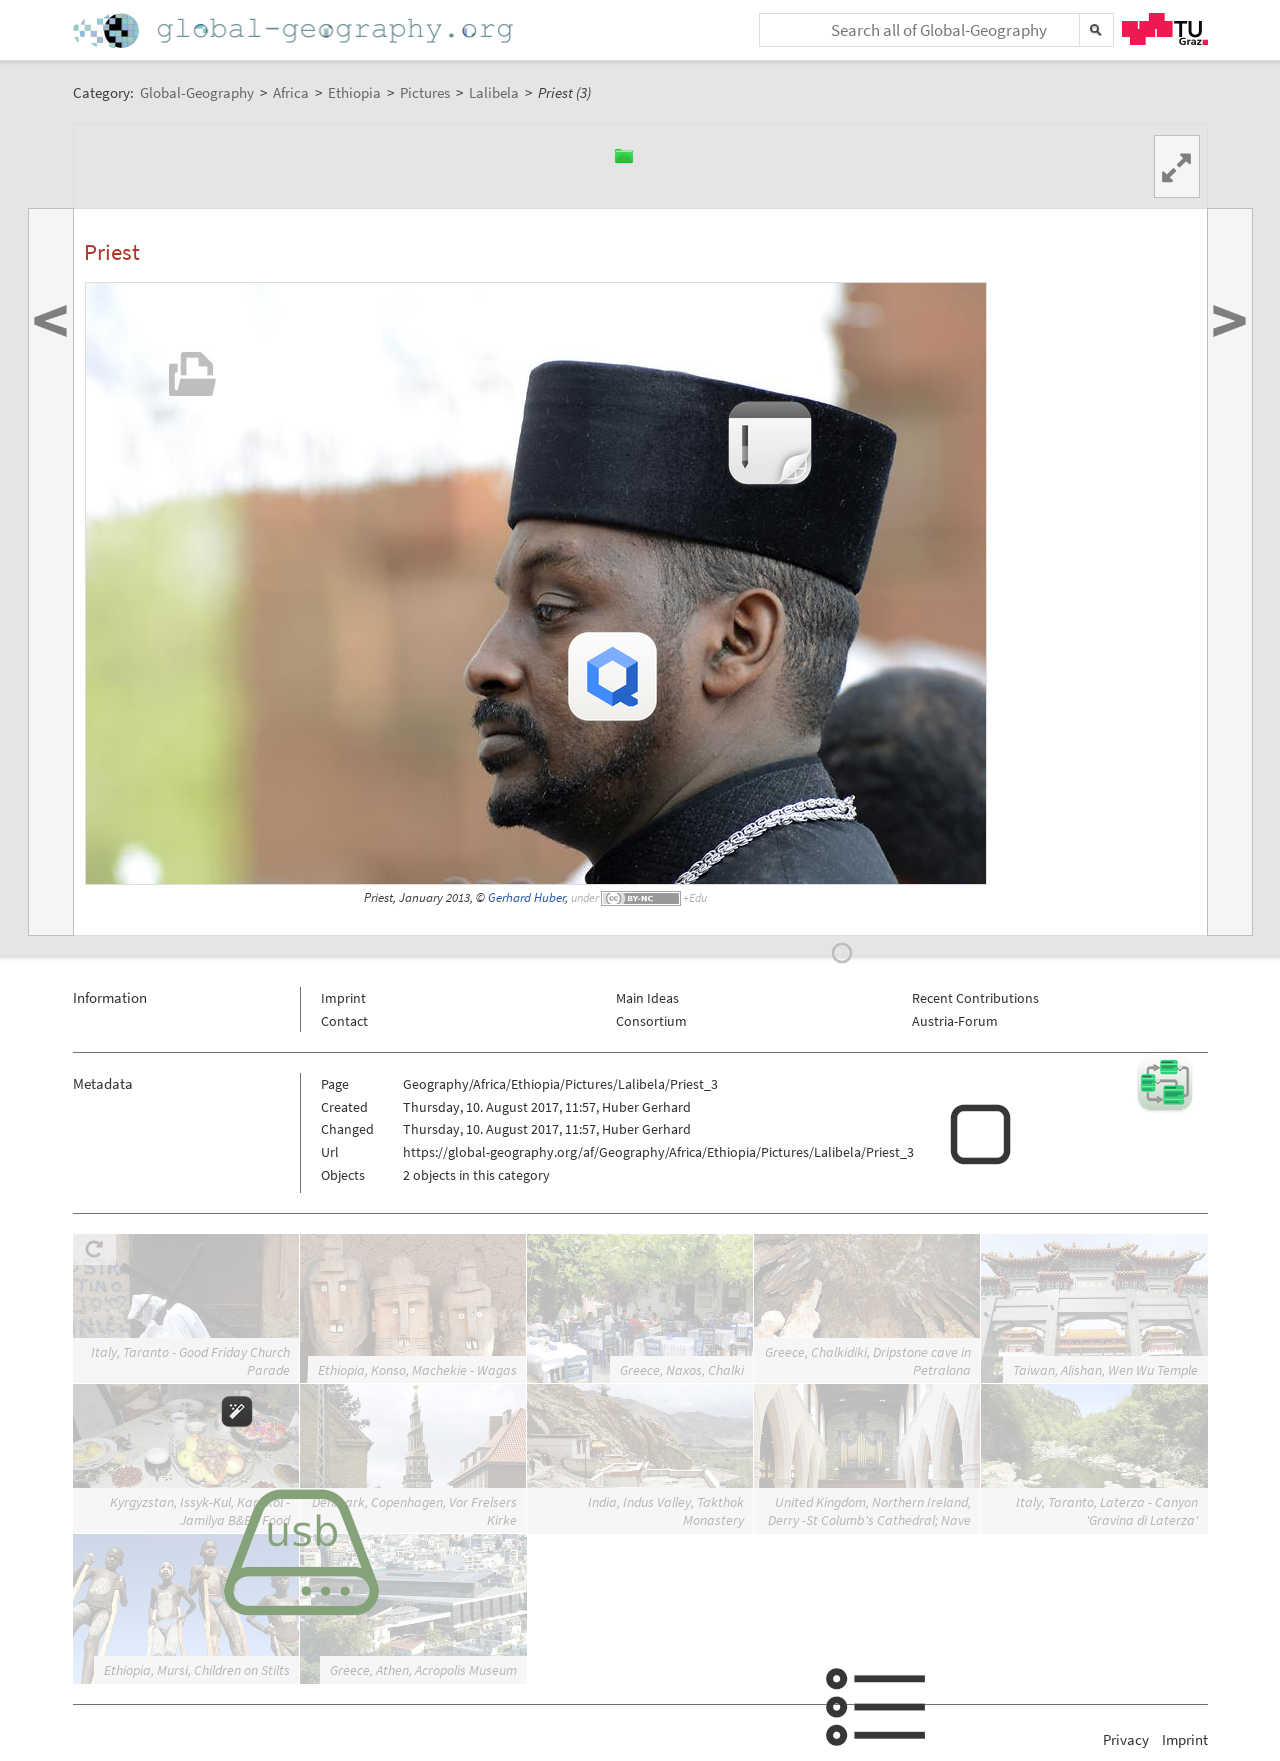 The image size is (1280, 1761). I want to click on view task list or to-do items, so click(875, 1703).